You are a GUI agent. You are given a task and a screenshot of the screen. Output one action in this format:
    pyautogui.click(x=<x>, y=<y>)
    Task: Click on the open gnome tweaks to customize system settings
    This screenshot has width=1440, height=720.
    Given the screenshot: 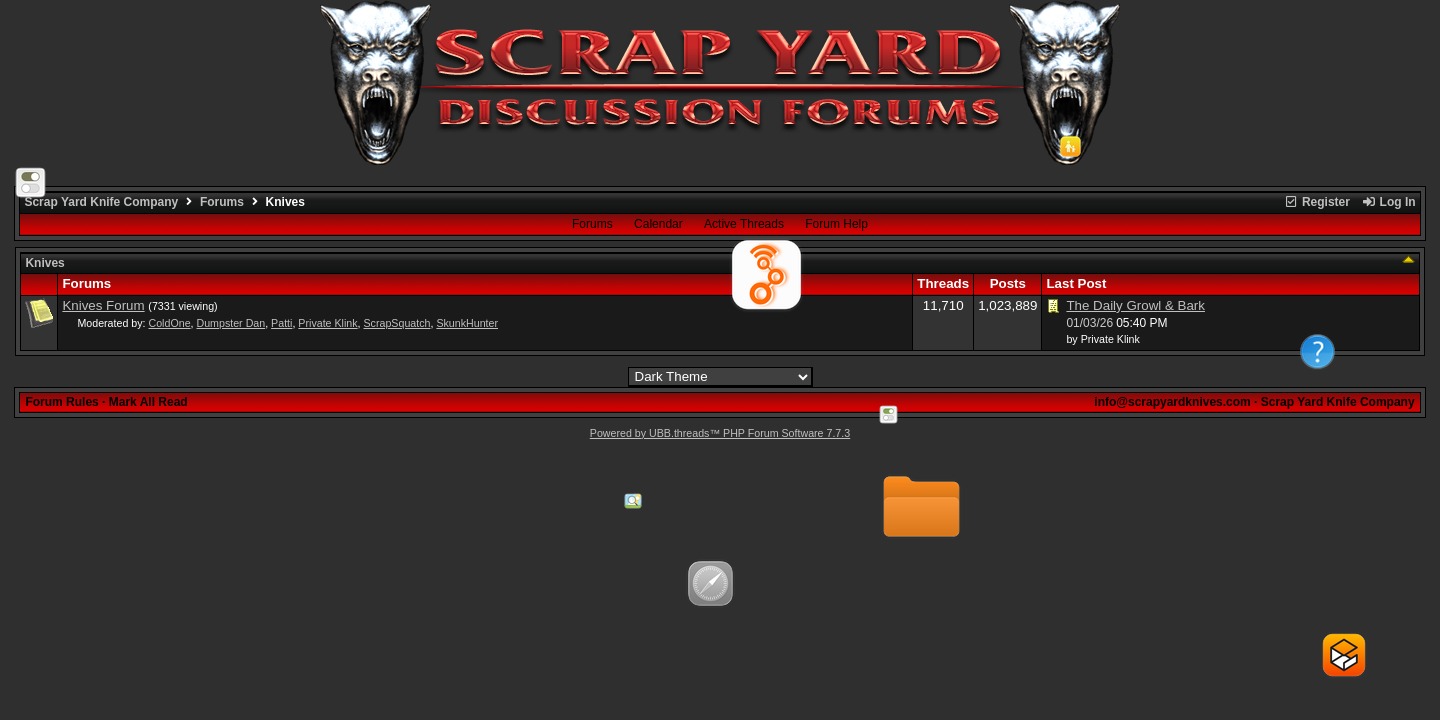 What is the action you would take?
    pyautogui.click(x=888, y=414)
    